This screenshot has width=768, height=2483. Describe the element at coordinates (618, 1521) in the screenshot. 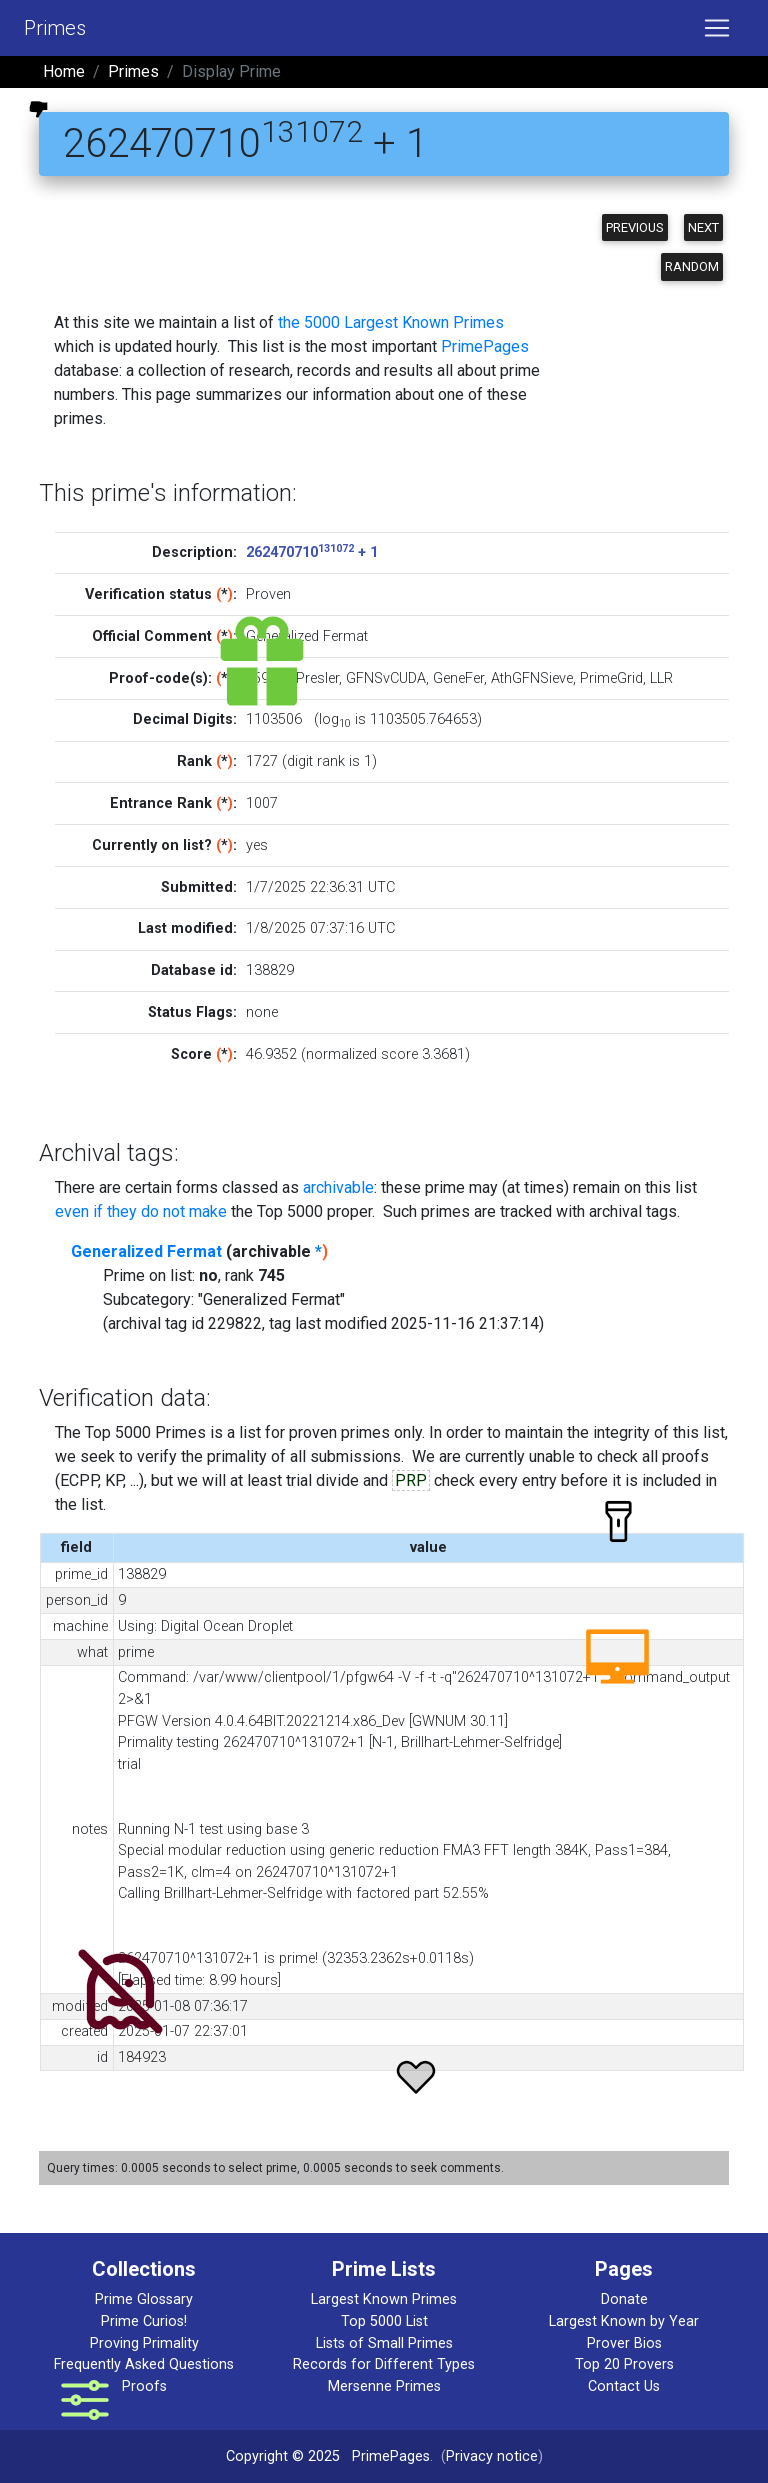

I see `toggle flashlight on or off` at that location.